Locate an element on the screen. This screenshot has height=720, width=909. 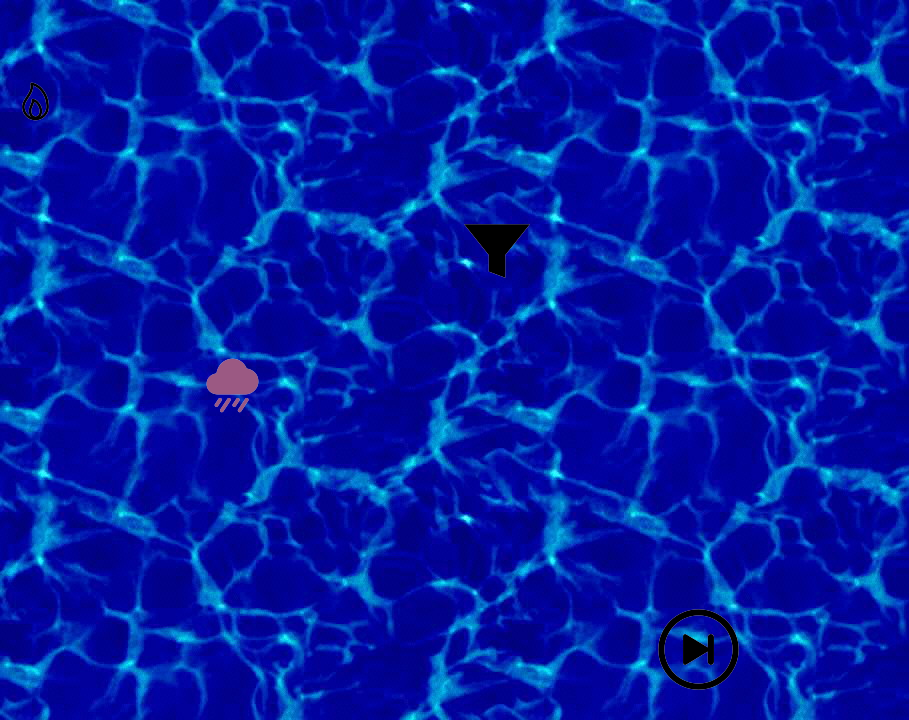
view trending or hot content is located at coordinates (35, 101).